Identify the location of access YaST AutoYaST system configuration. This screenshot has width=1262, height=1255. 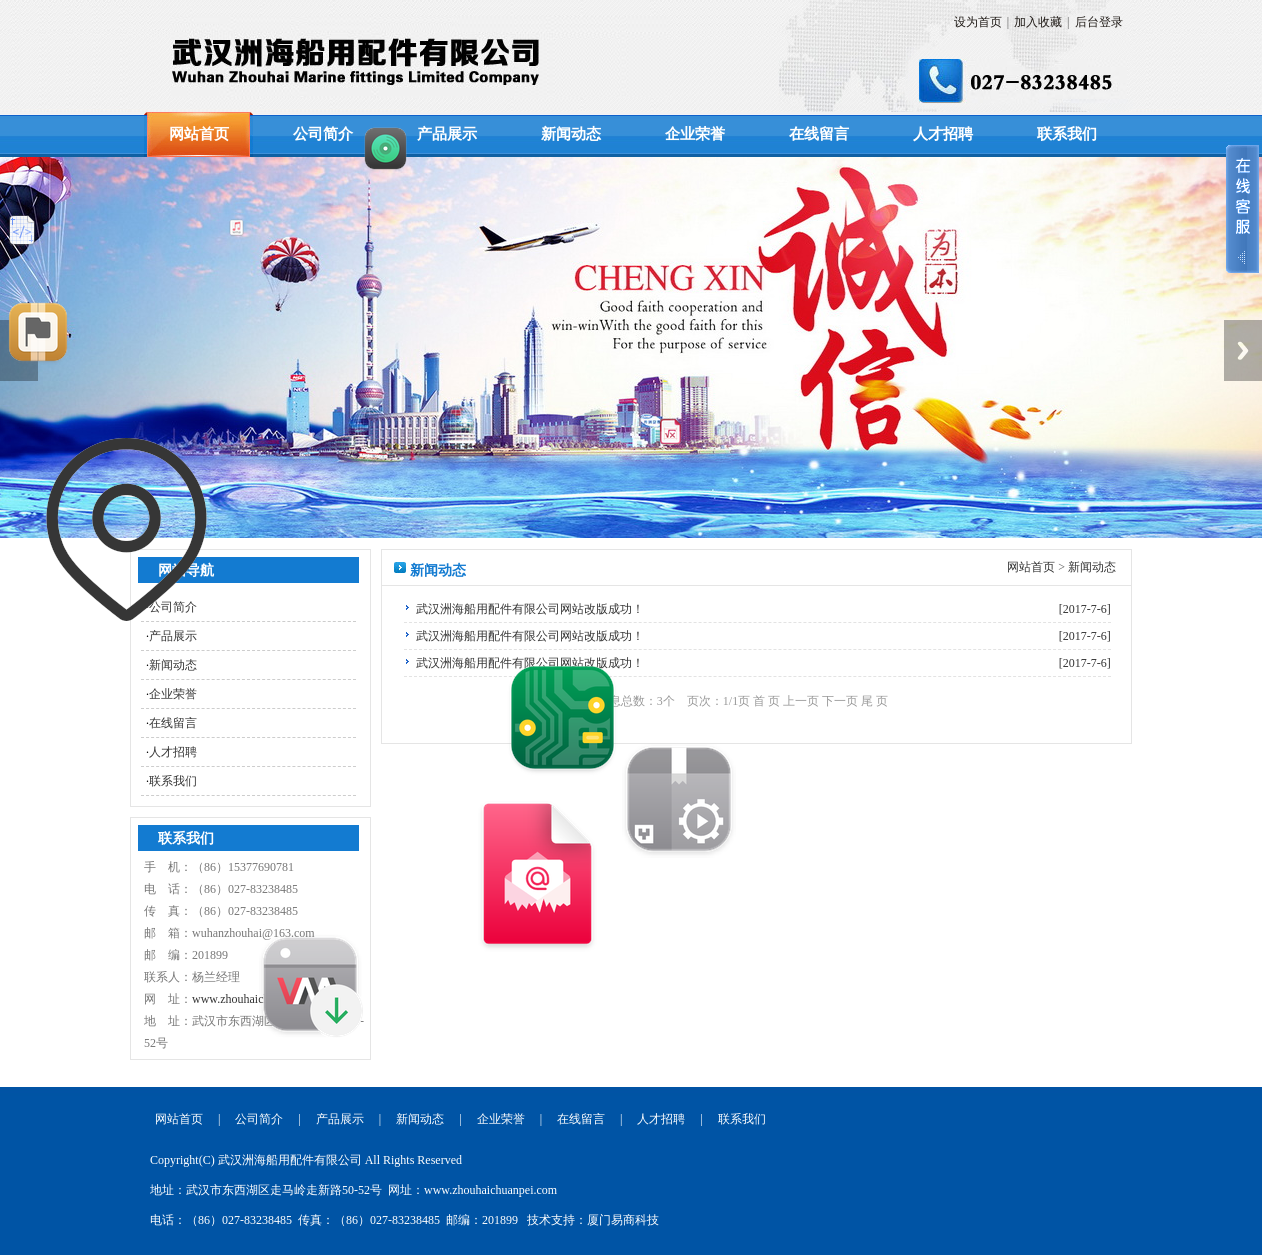
(679, 801).